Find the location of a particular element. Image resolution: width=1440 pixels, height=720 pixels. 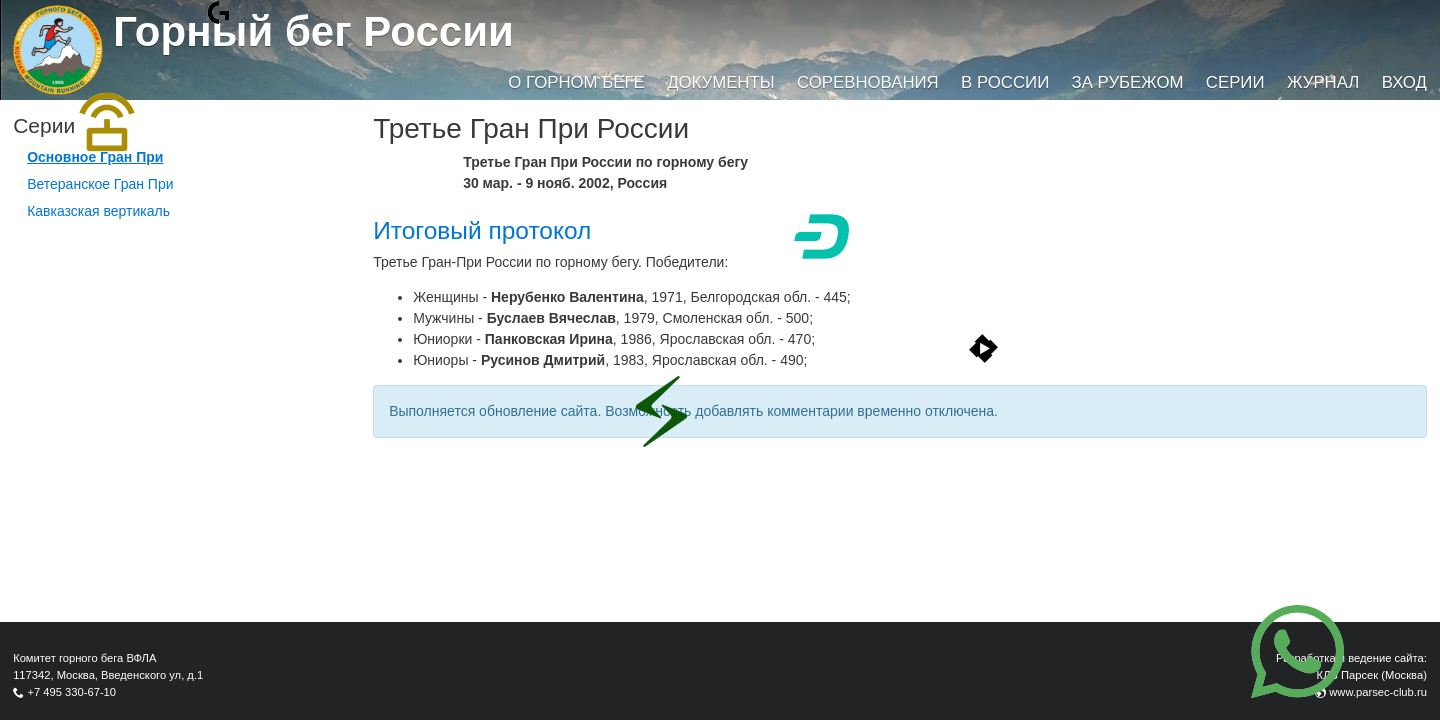

Dash cryptocurrency logo is located at coordinates (821, 236).